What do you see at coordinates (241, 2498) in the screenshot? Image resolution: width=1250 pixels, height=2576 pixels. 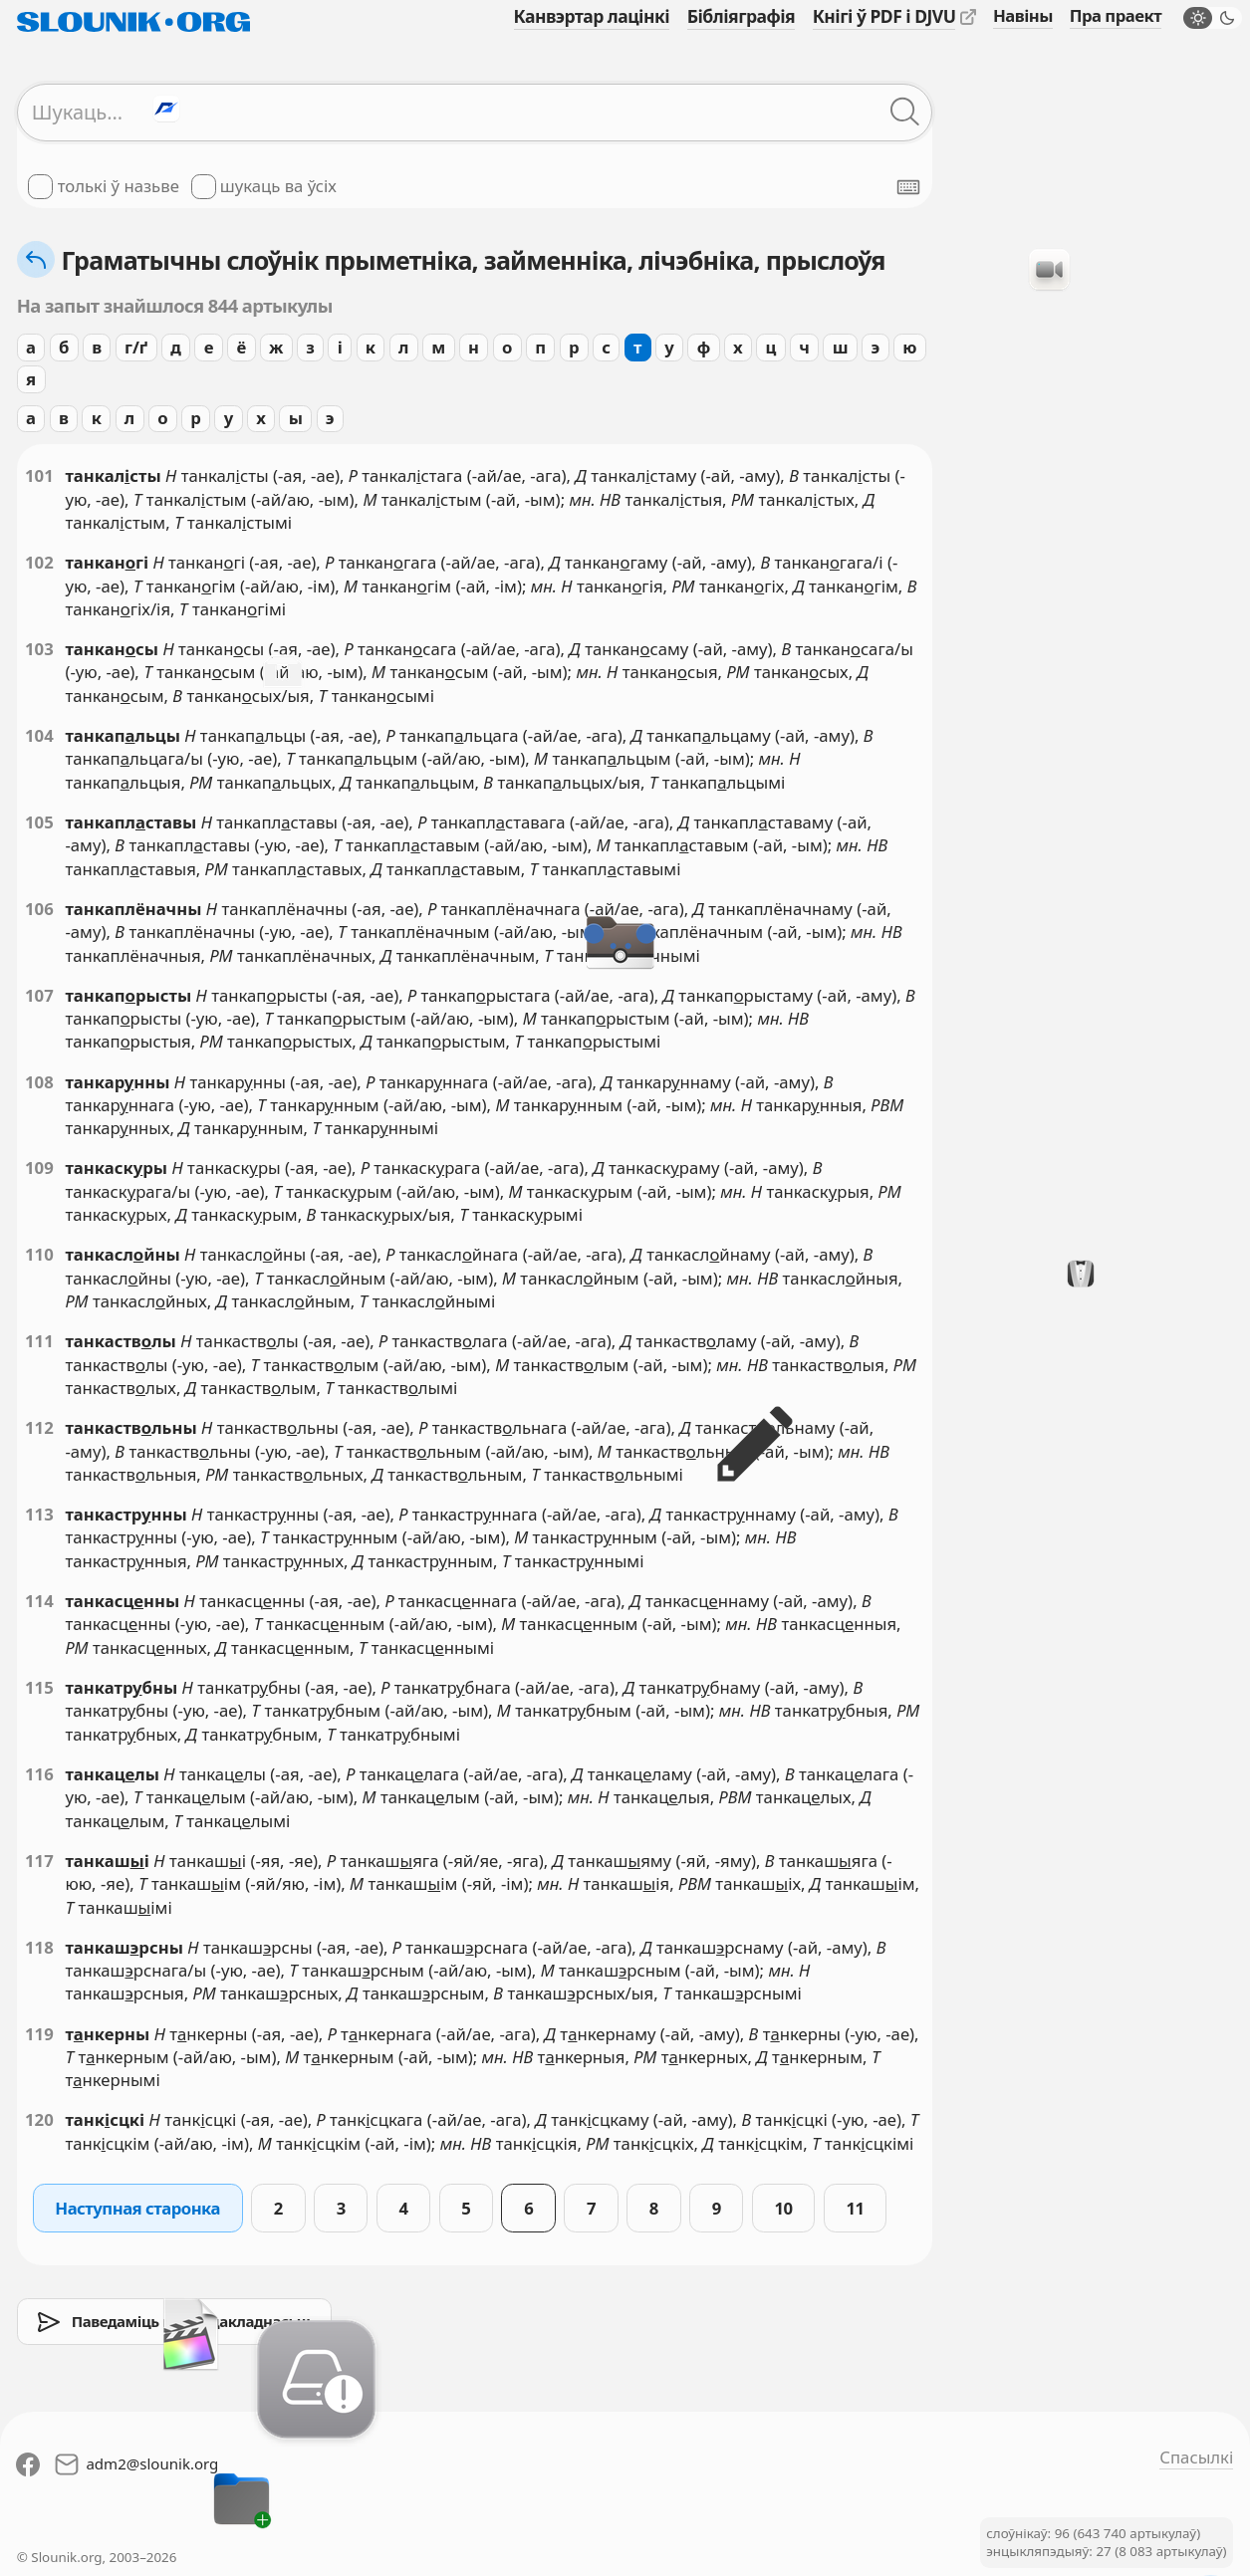 I see `create a new folder` at bounding box center [241, 2498].